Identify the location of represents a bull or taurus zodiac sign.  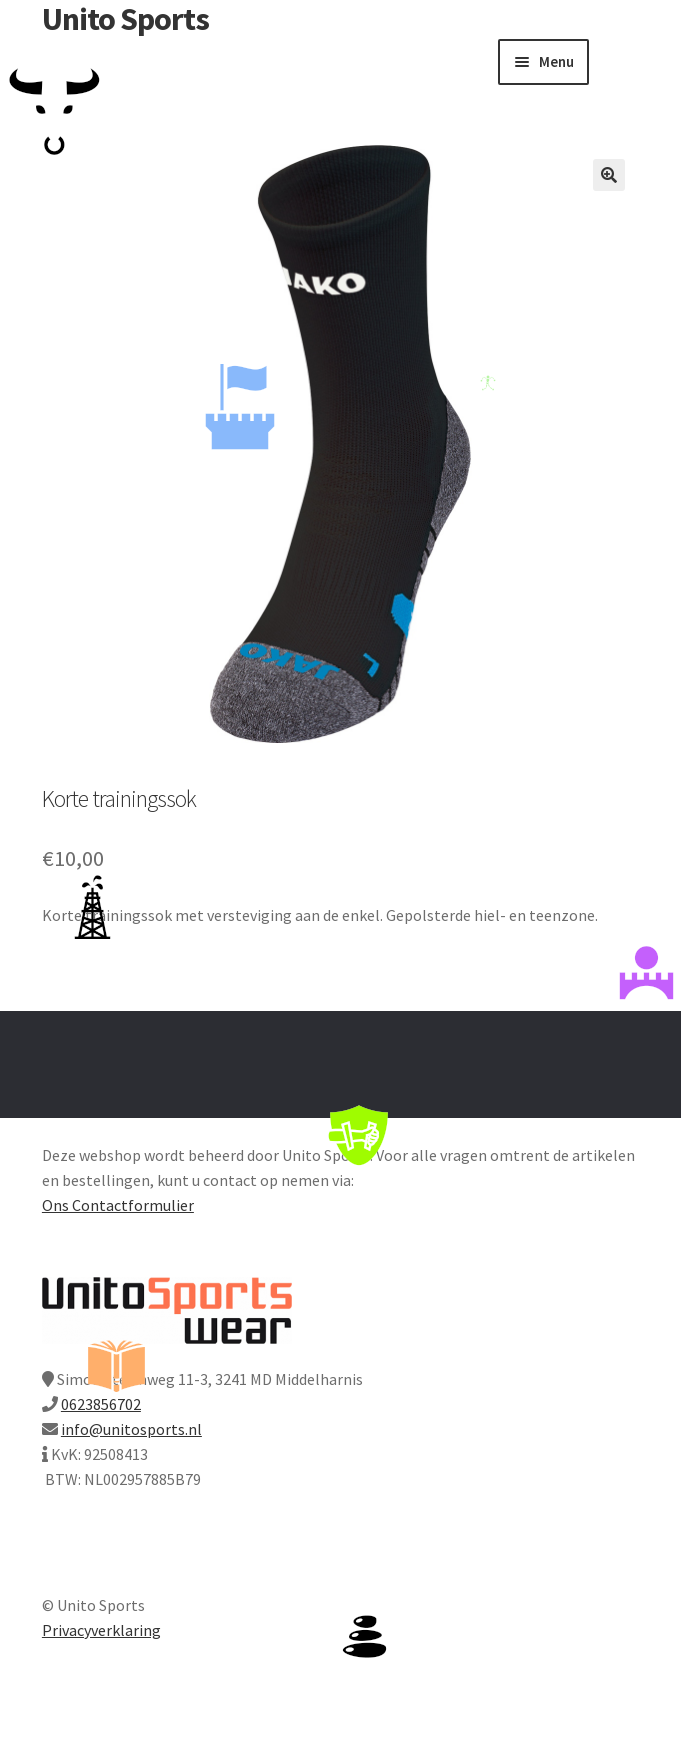
(54, 112).